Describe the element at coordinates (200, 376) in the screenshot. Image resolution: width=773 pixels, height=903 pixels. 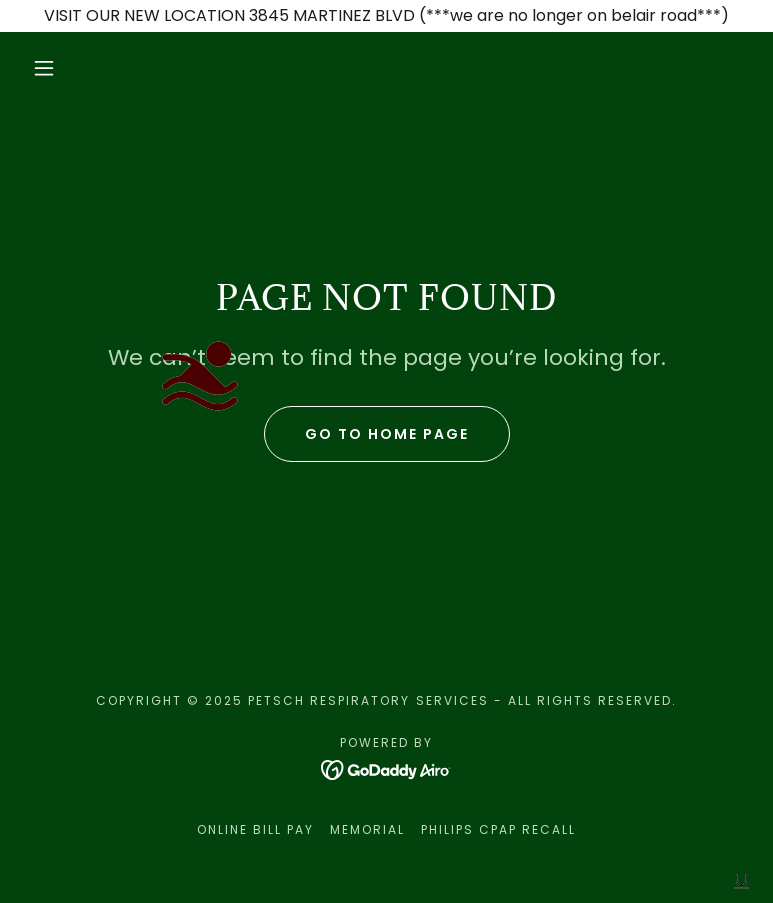
I see `access swimming pool or aquatic facilities` at that location.